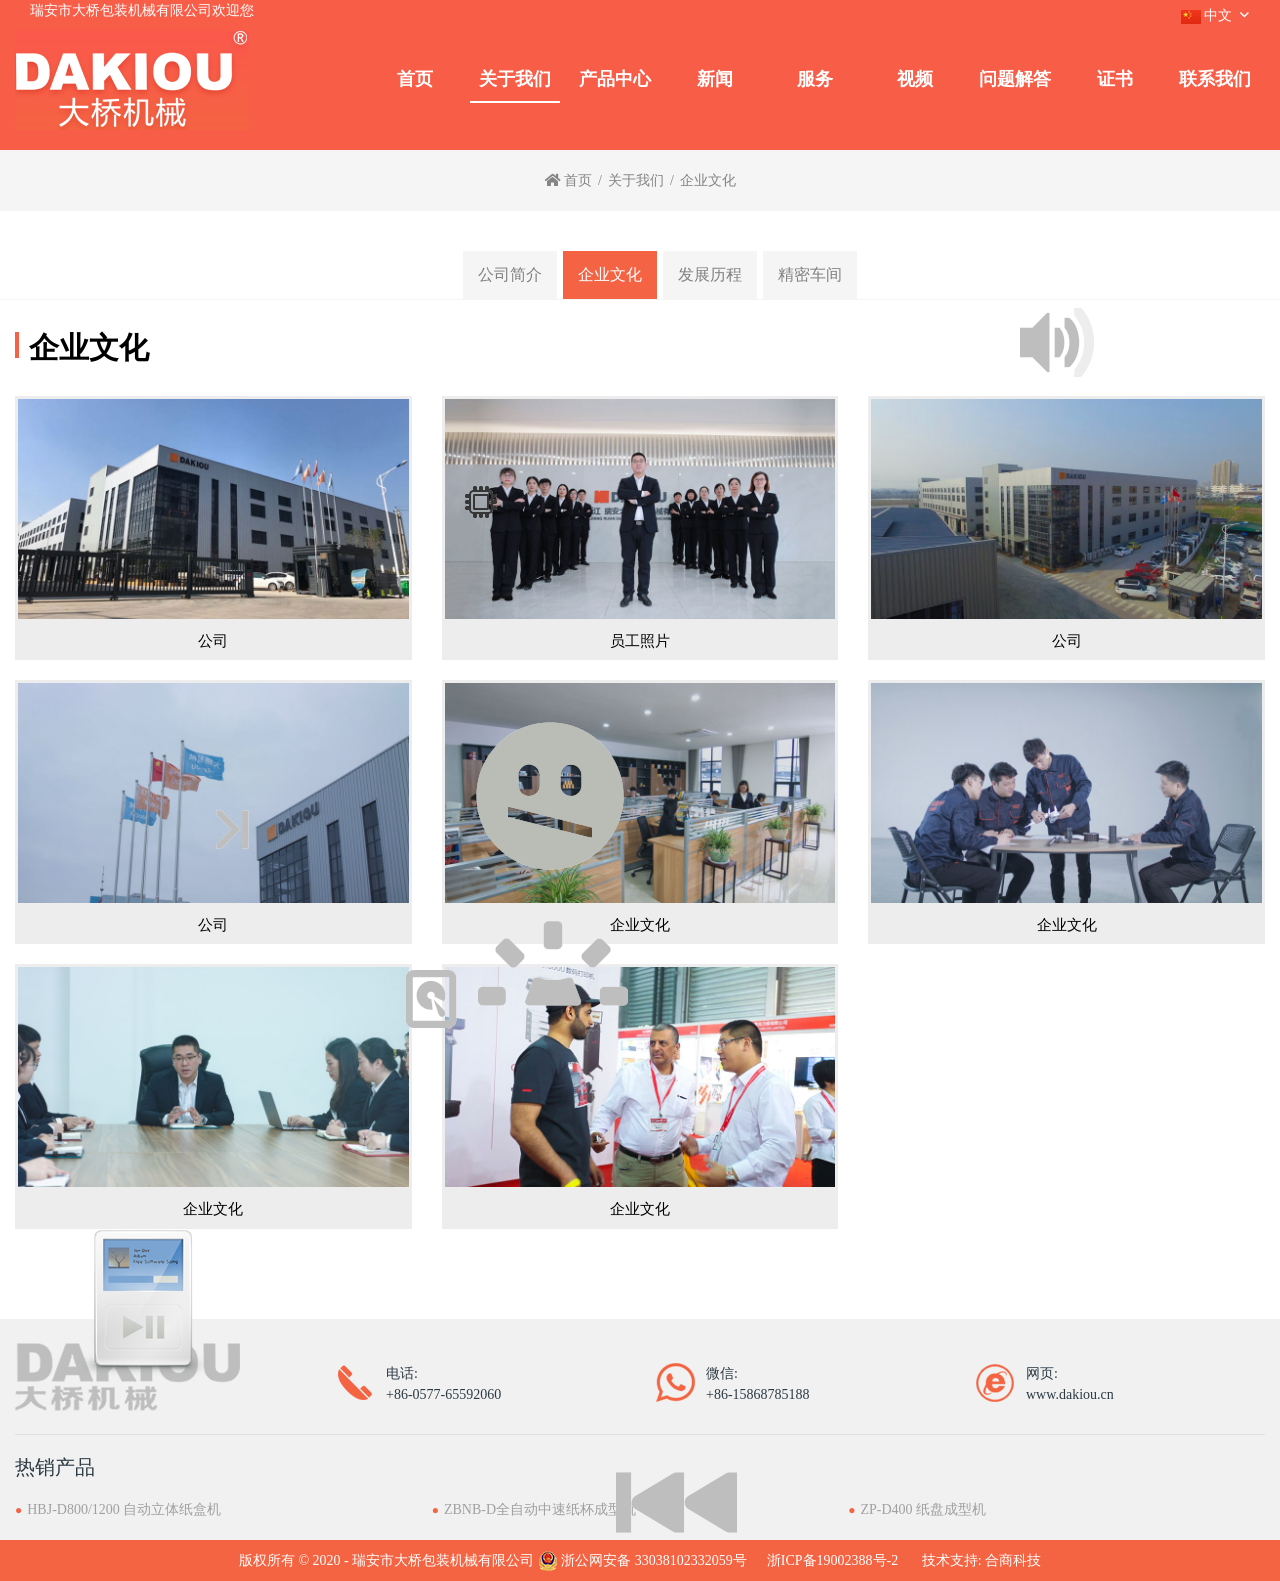 Image resolution: width=1280 pixels, height=1581 pixels. Describe the element at coordinates (431, 999) in the screenshot. I see `access hard drive storage` at that location.